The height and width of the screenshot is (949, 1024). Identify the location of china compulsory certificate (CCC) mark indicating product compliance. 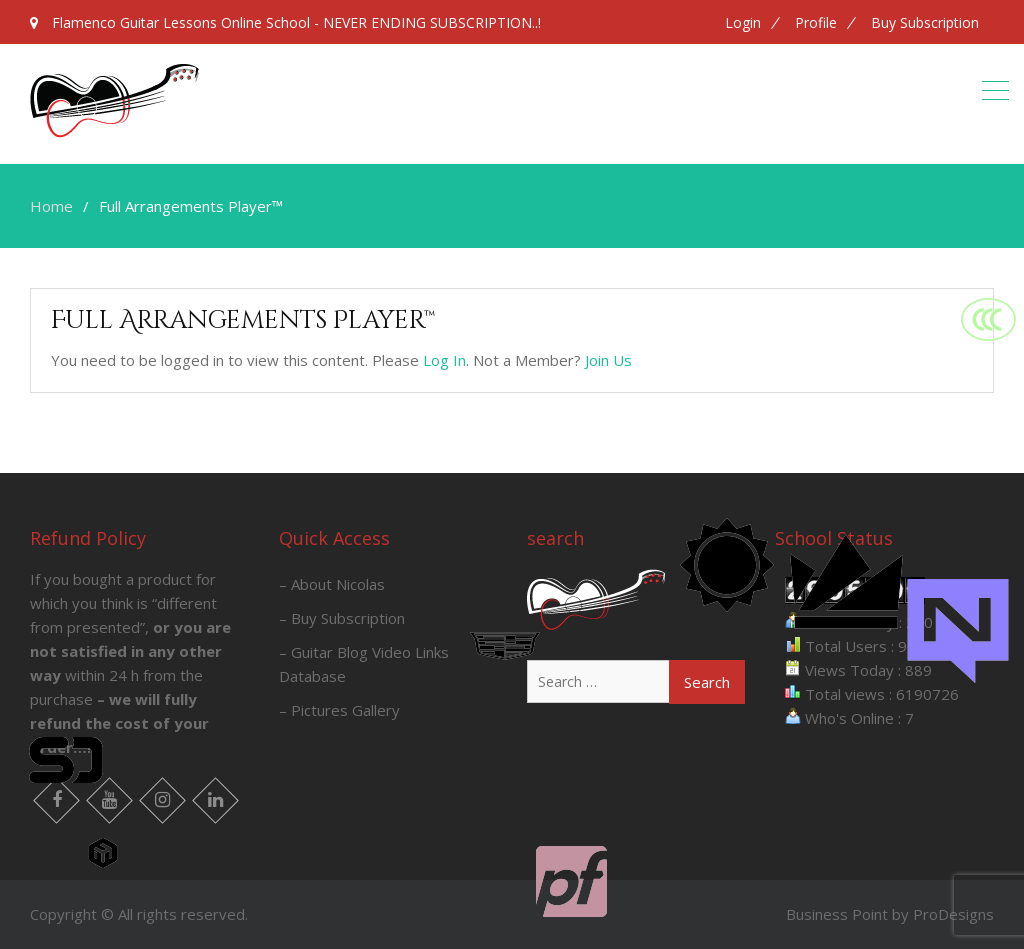
(988, 319).